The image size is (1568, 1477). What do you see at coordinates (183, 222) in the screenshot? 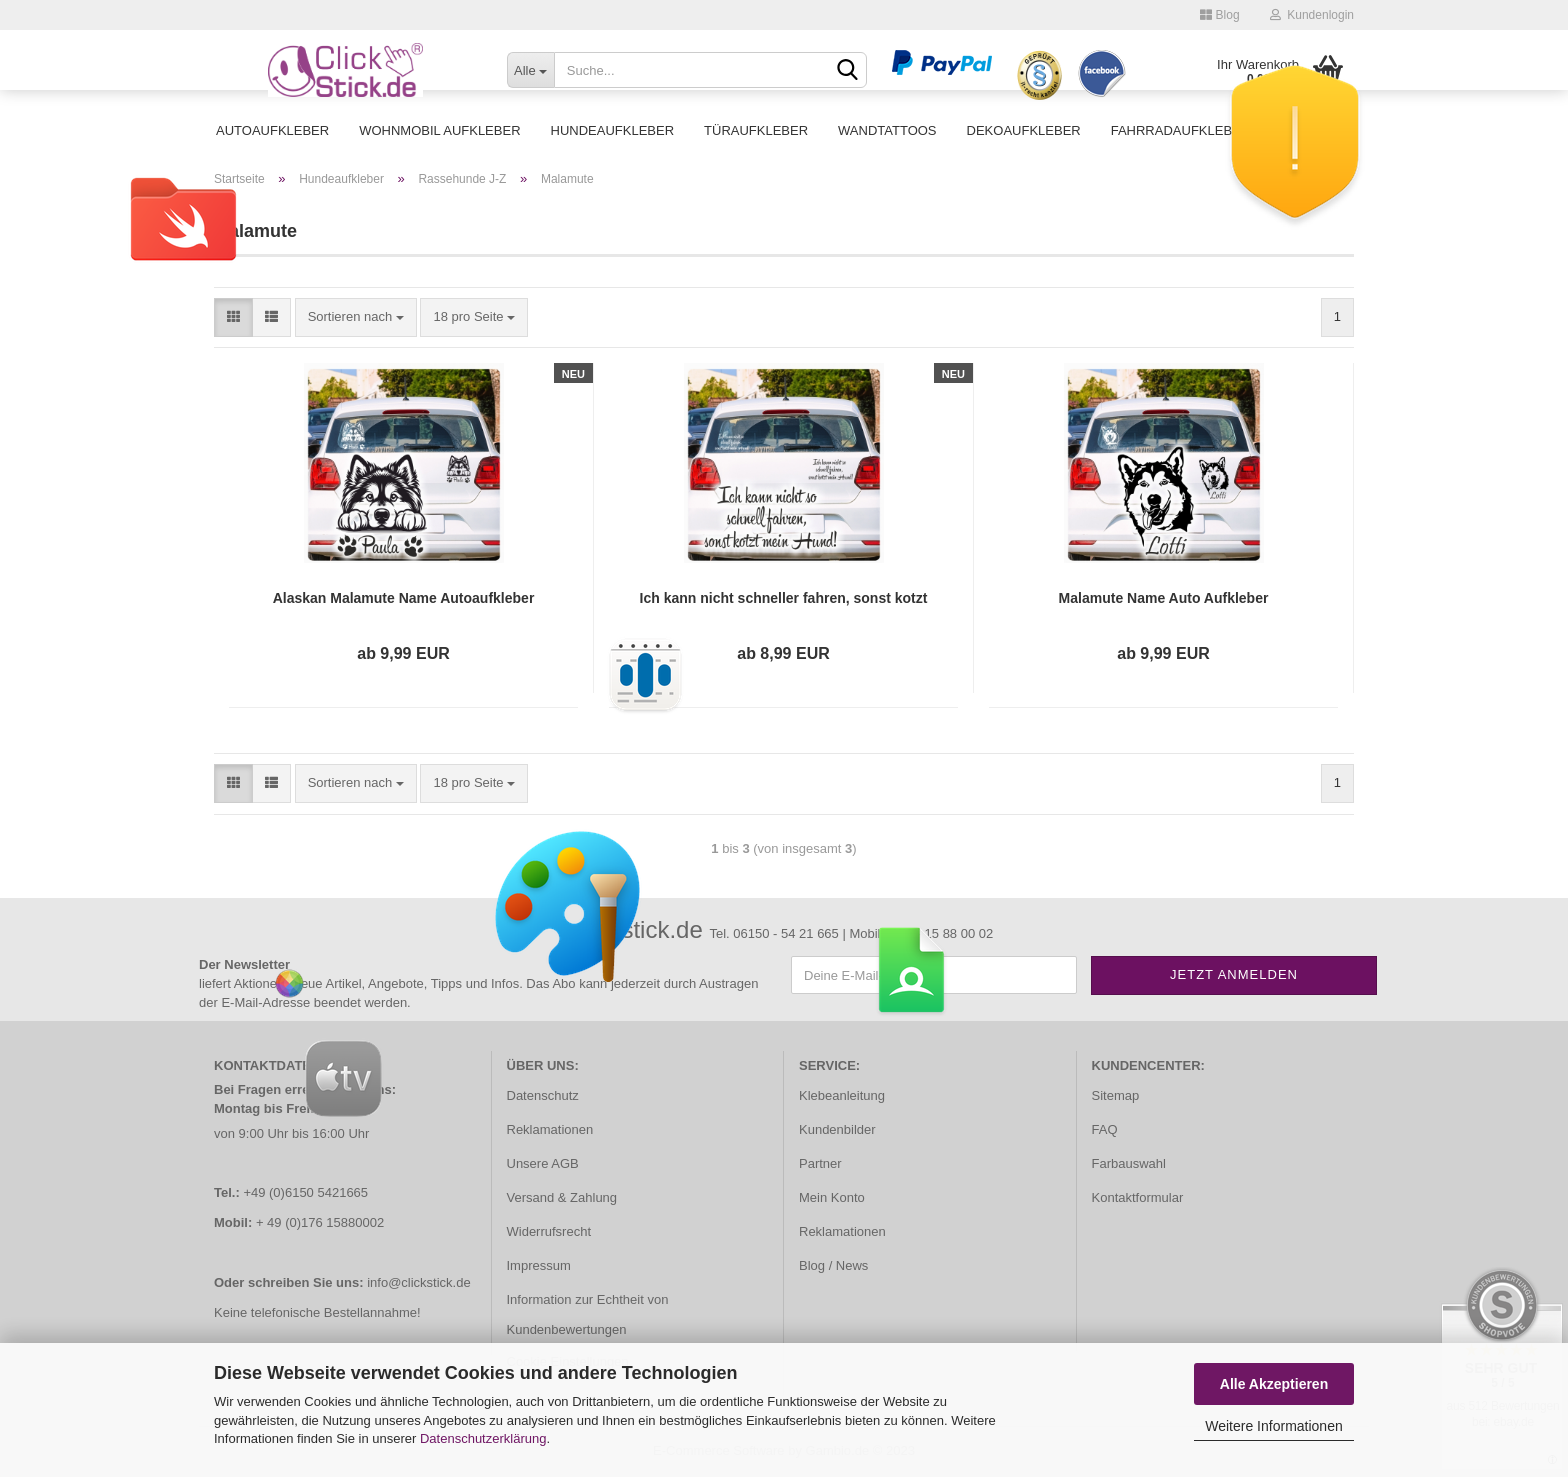
I see `open folder containing swift programming projects` at bounding box center [183, 222].